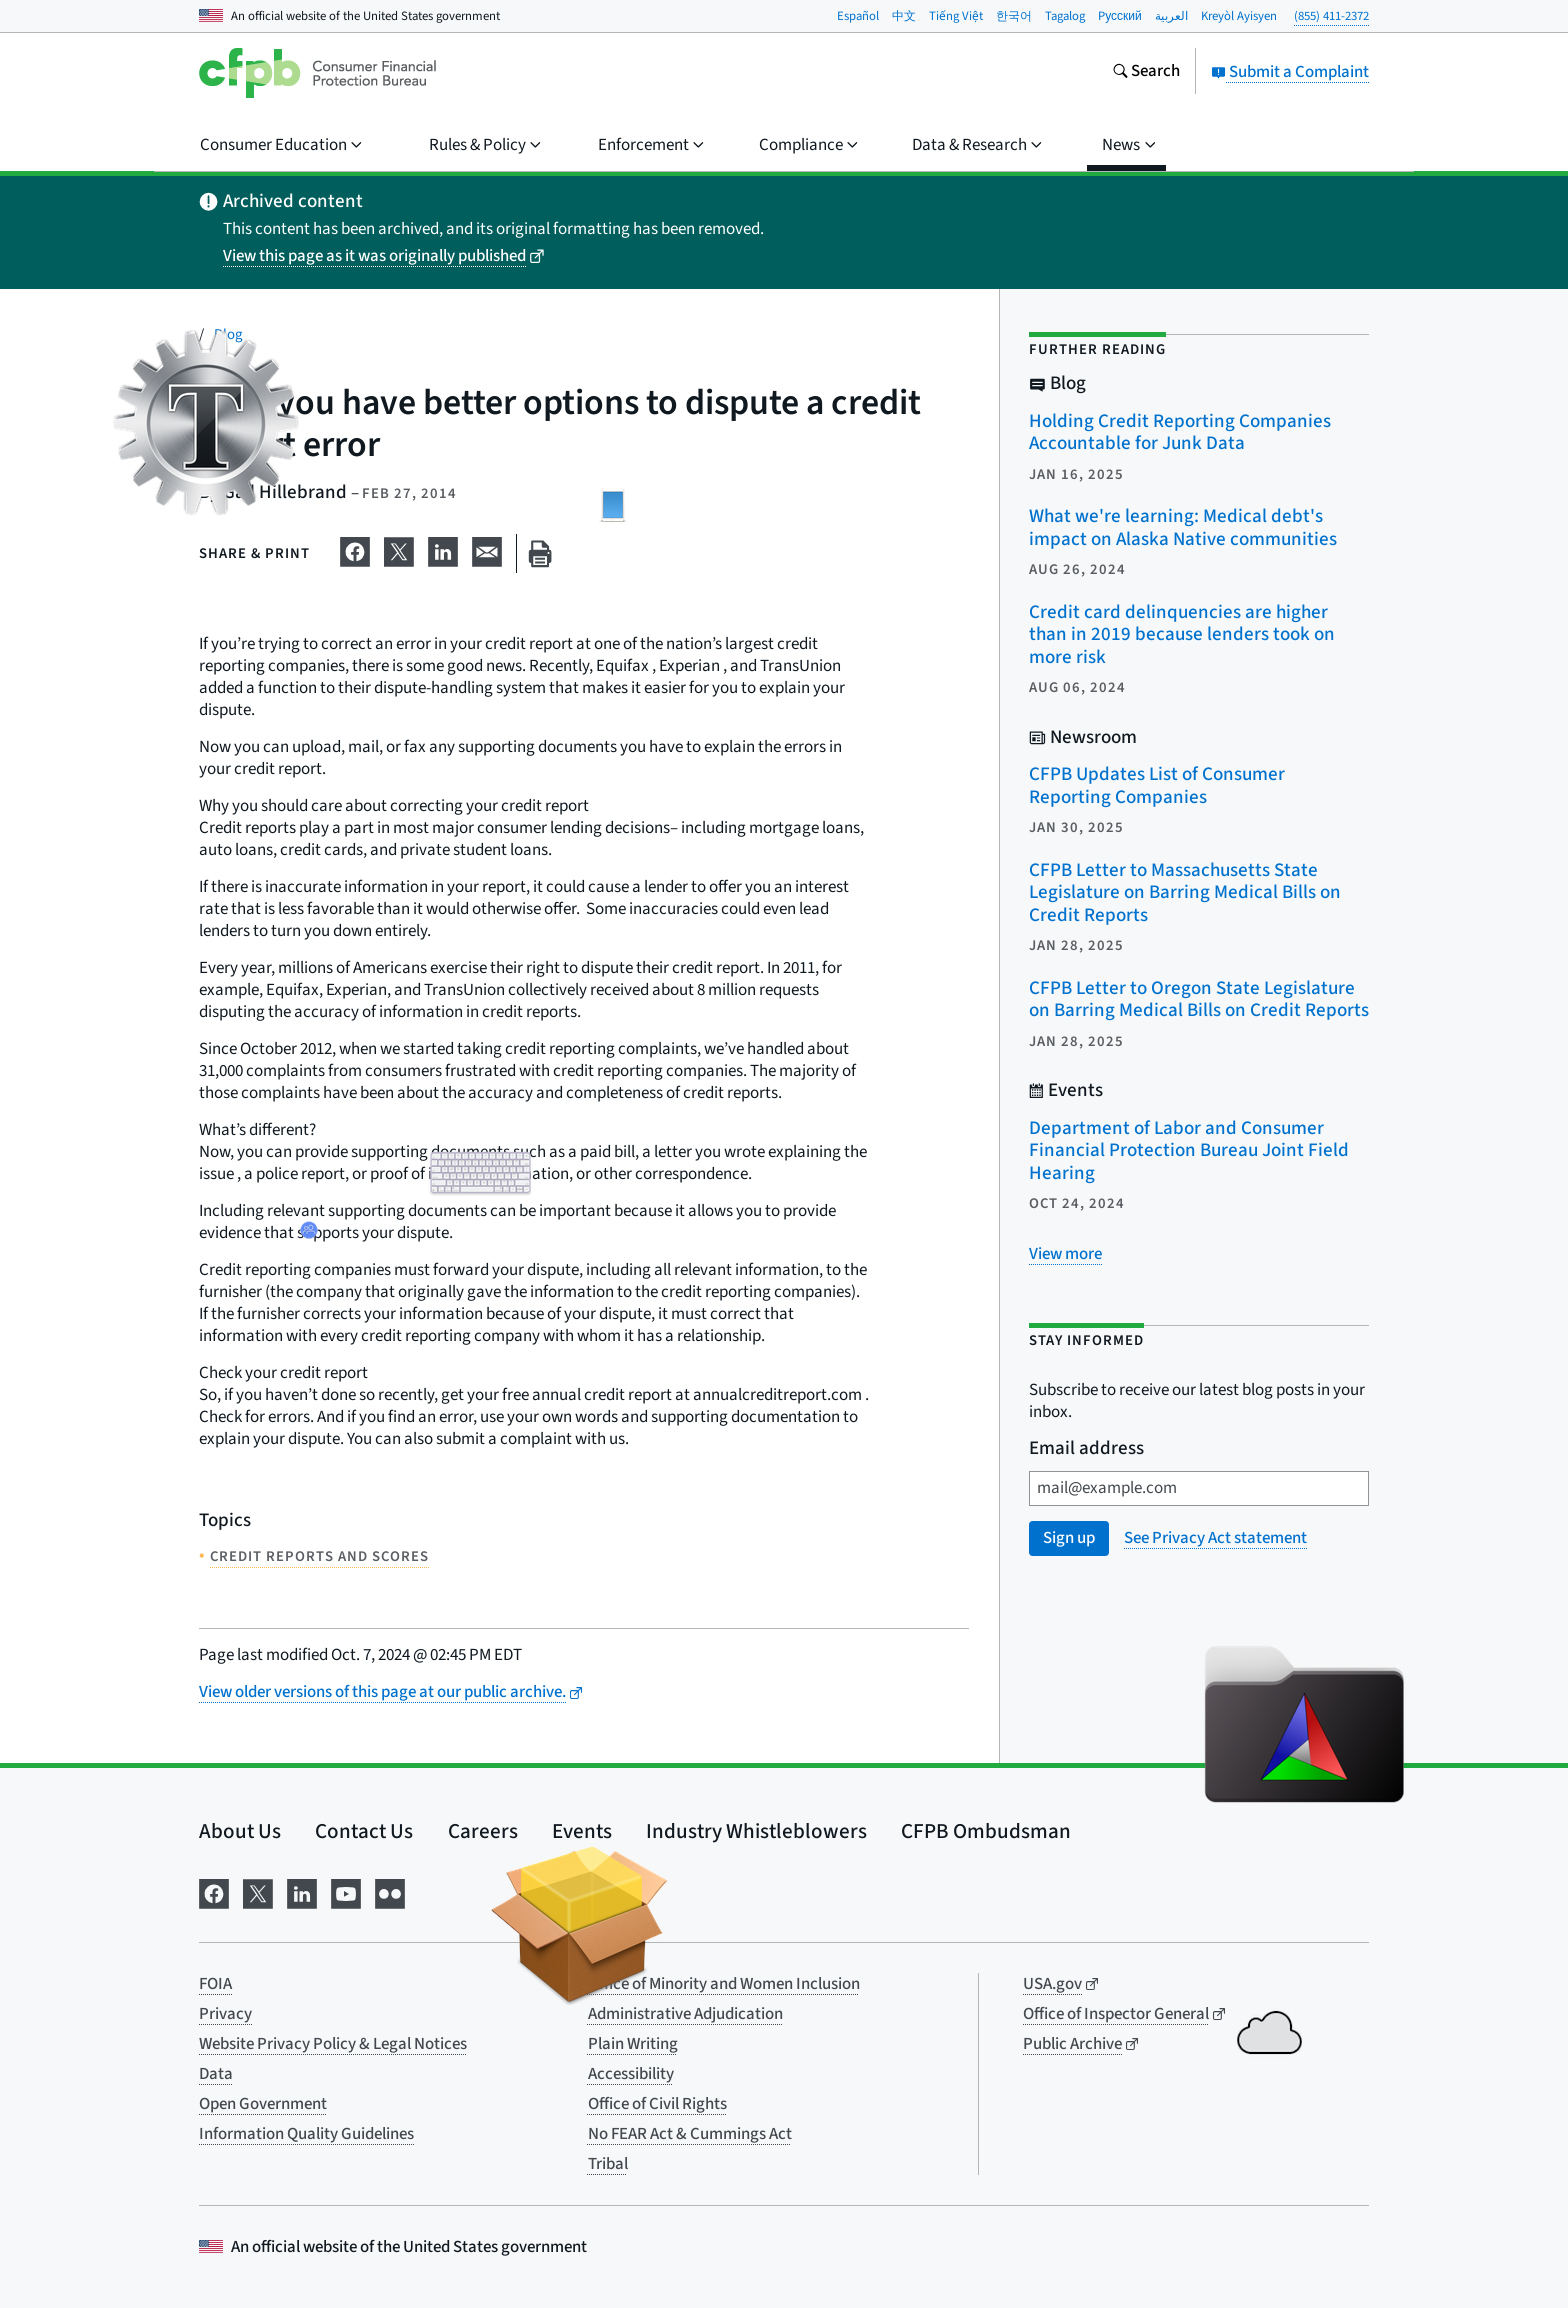 This screenshot has width=1568, height=2308. What do you see at coordinates (480, 1172) in the screenshot?
I see `connect a bluetooth keyboard` at bounding box center [480, 1172].